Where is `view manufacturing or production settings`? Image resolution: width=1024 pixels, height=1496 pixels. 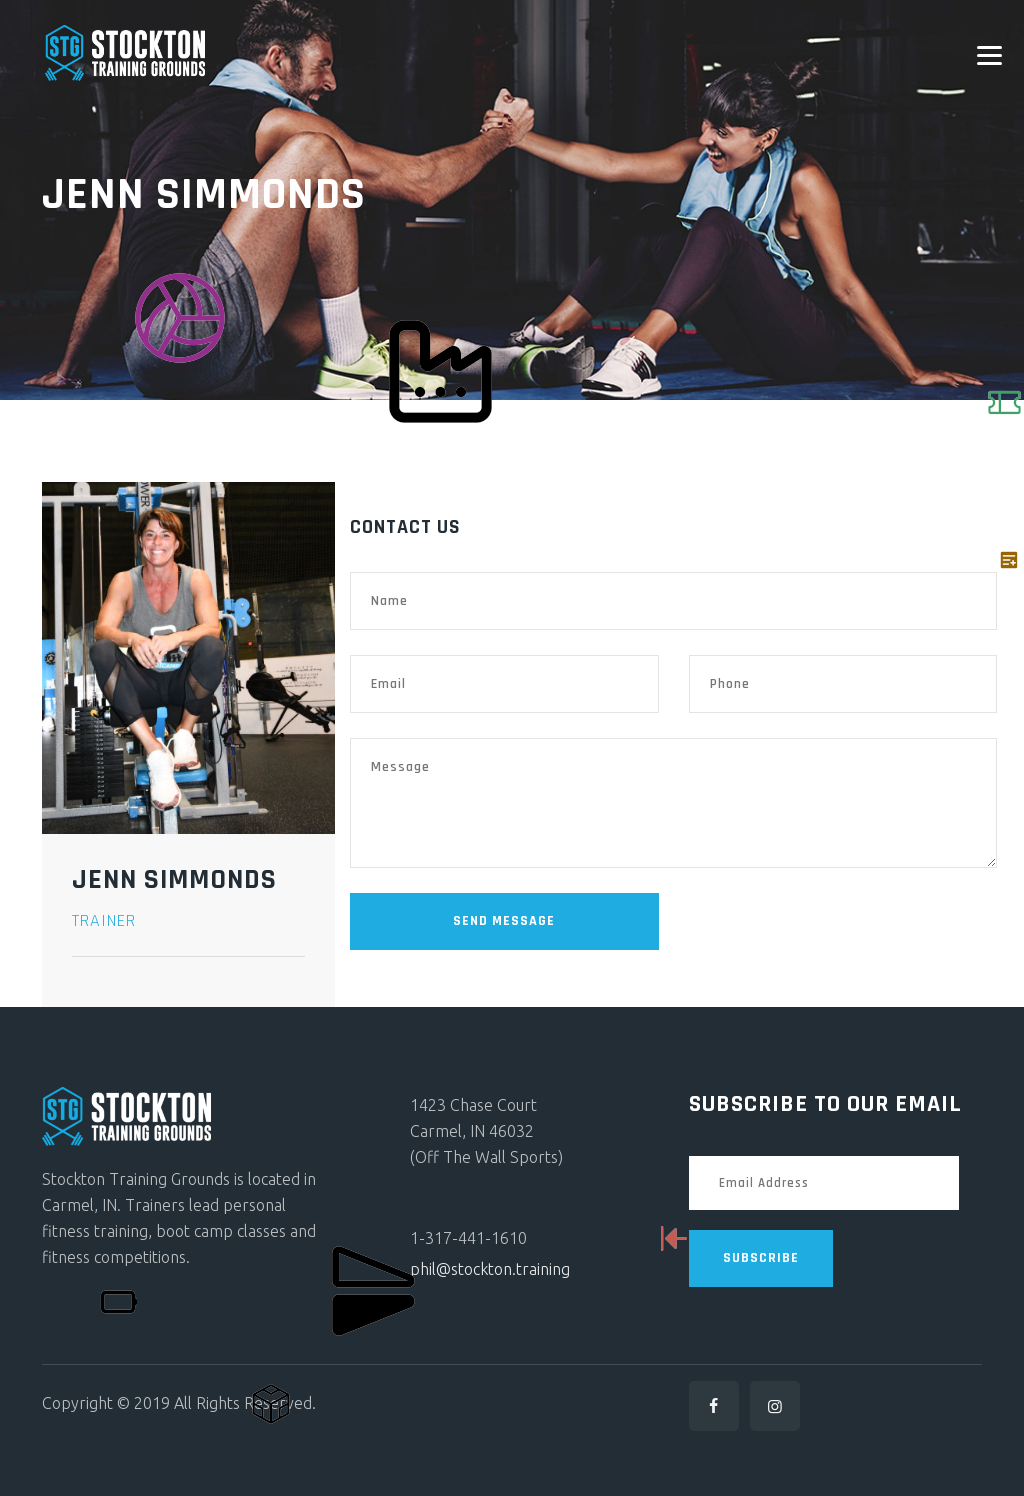 view manufacturing or production settings is located at coordinates (440, 371).